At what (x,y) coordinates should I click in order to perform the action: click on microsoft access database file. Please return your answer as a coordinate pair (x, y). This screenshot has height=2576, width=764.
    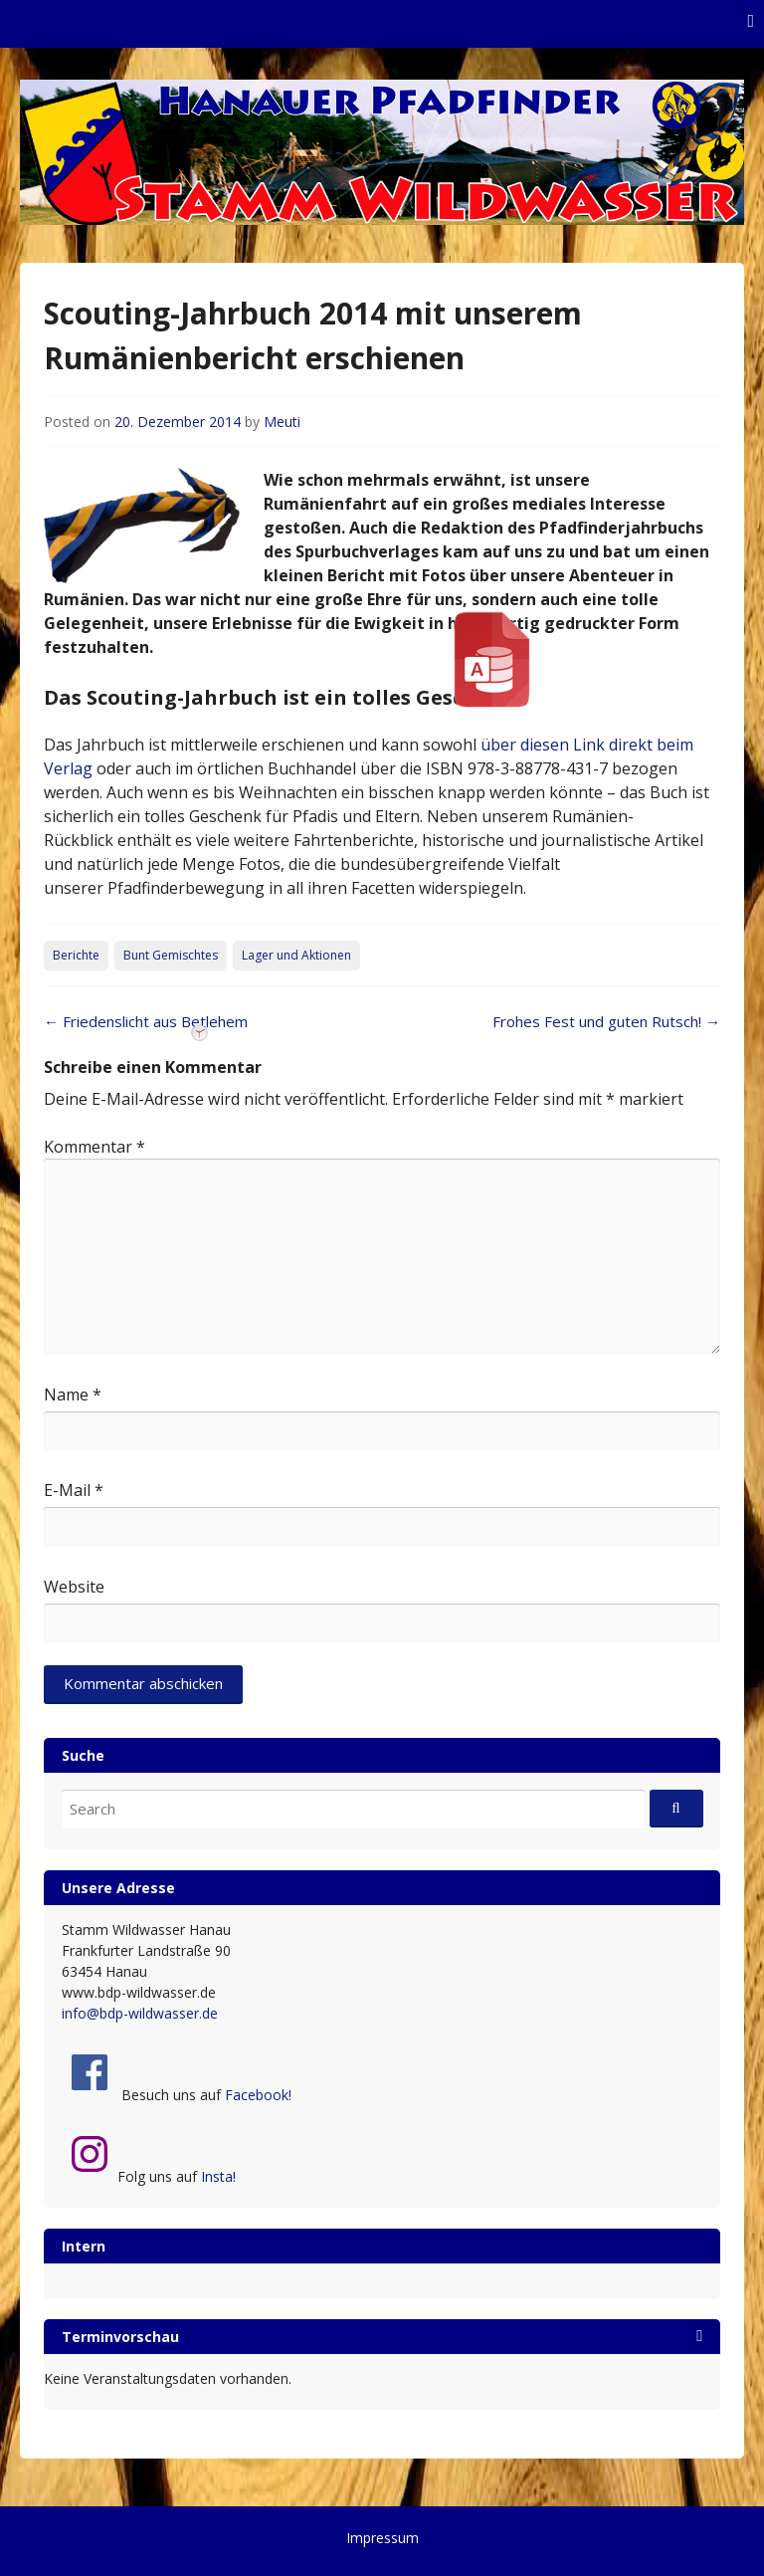
    Looking at the image, I should click on (491, 659).